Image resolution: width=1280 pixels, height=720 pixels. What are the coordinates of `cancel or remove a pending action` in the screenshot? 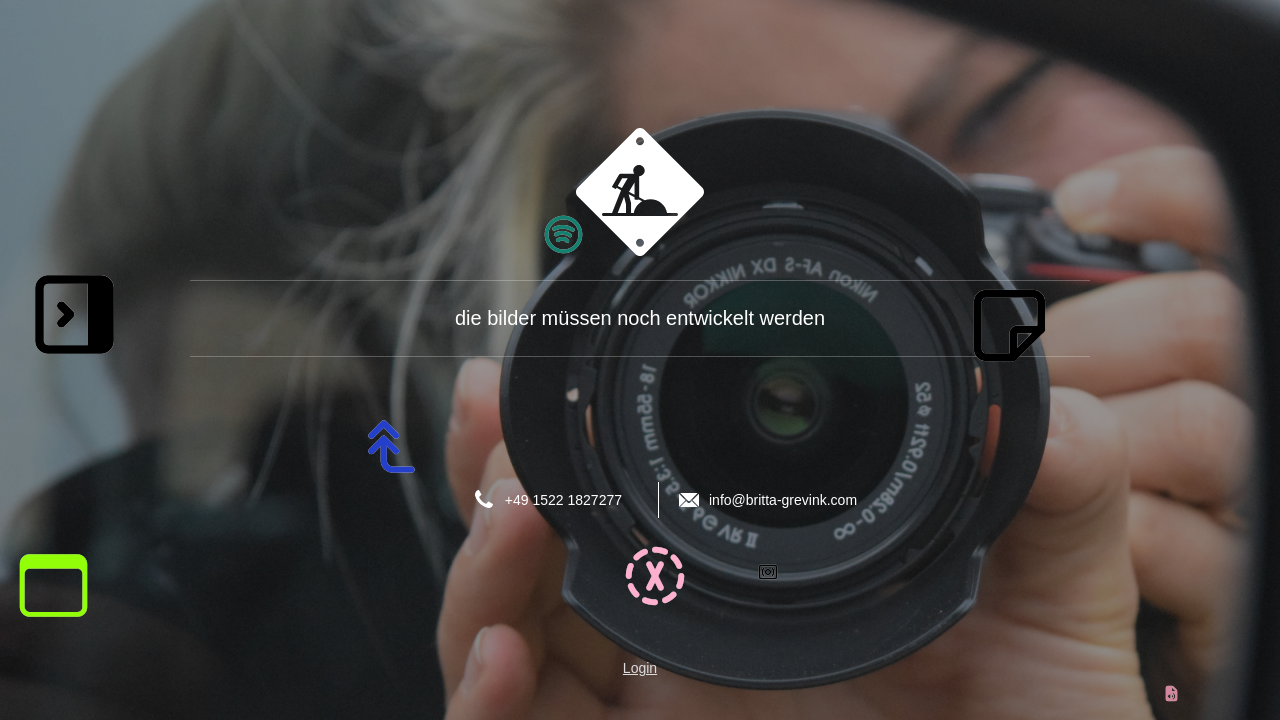 It's located at (655, 576).